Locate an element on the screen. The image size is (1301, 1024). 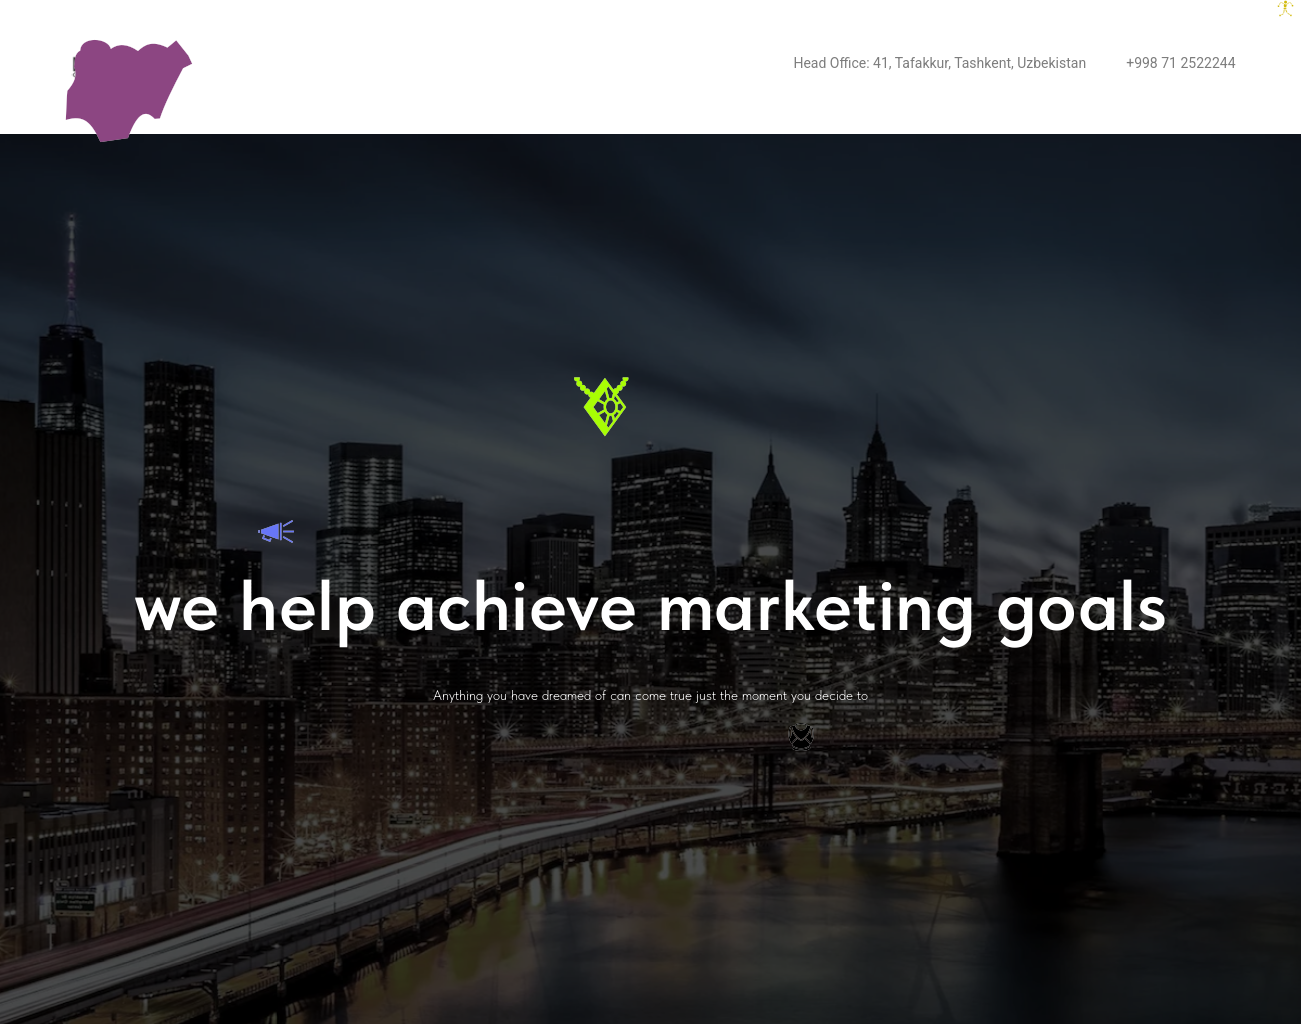
access puppet or marionette controls is located at coordinates (1285, 8).